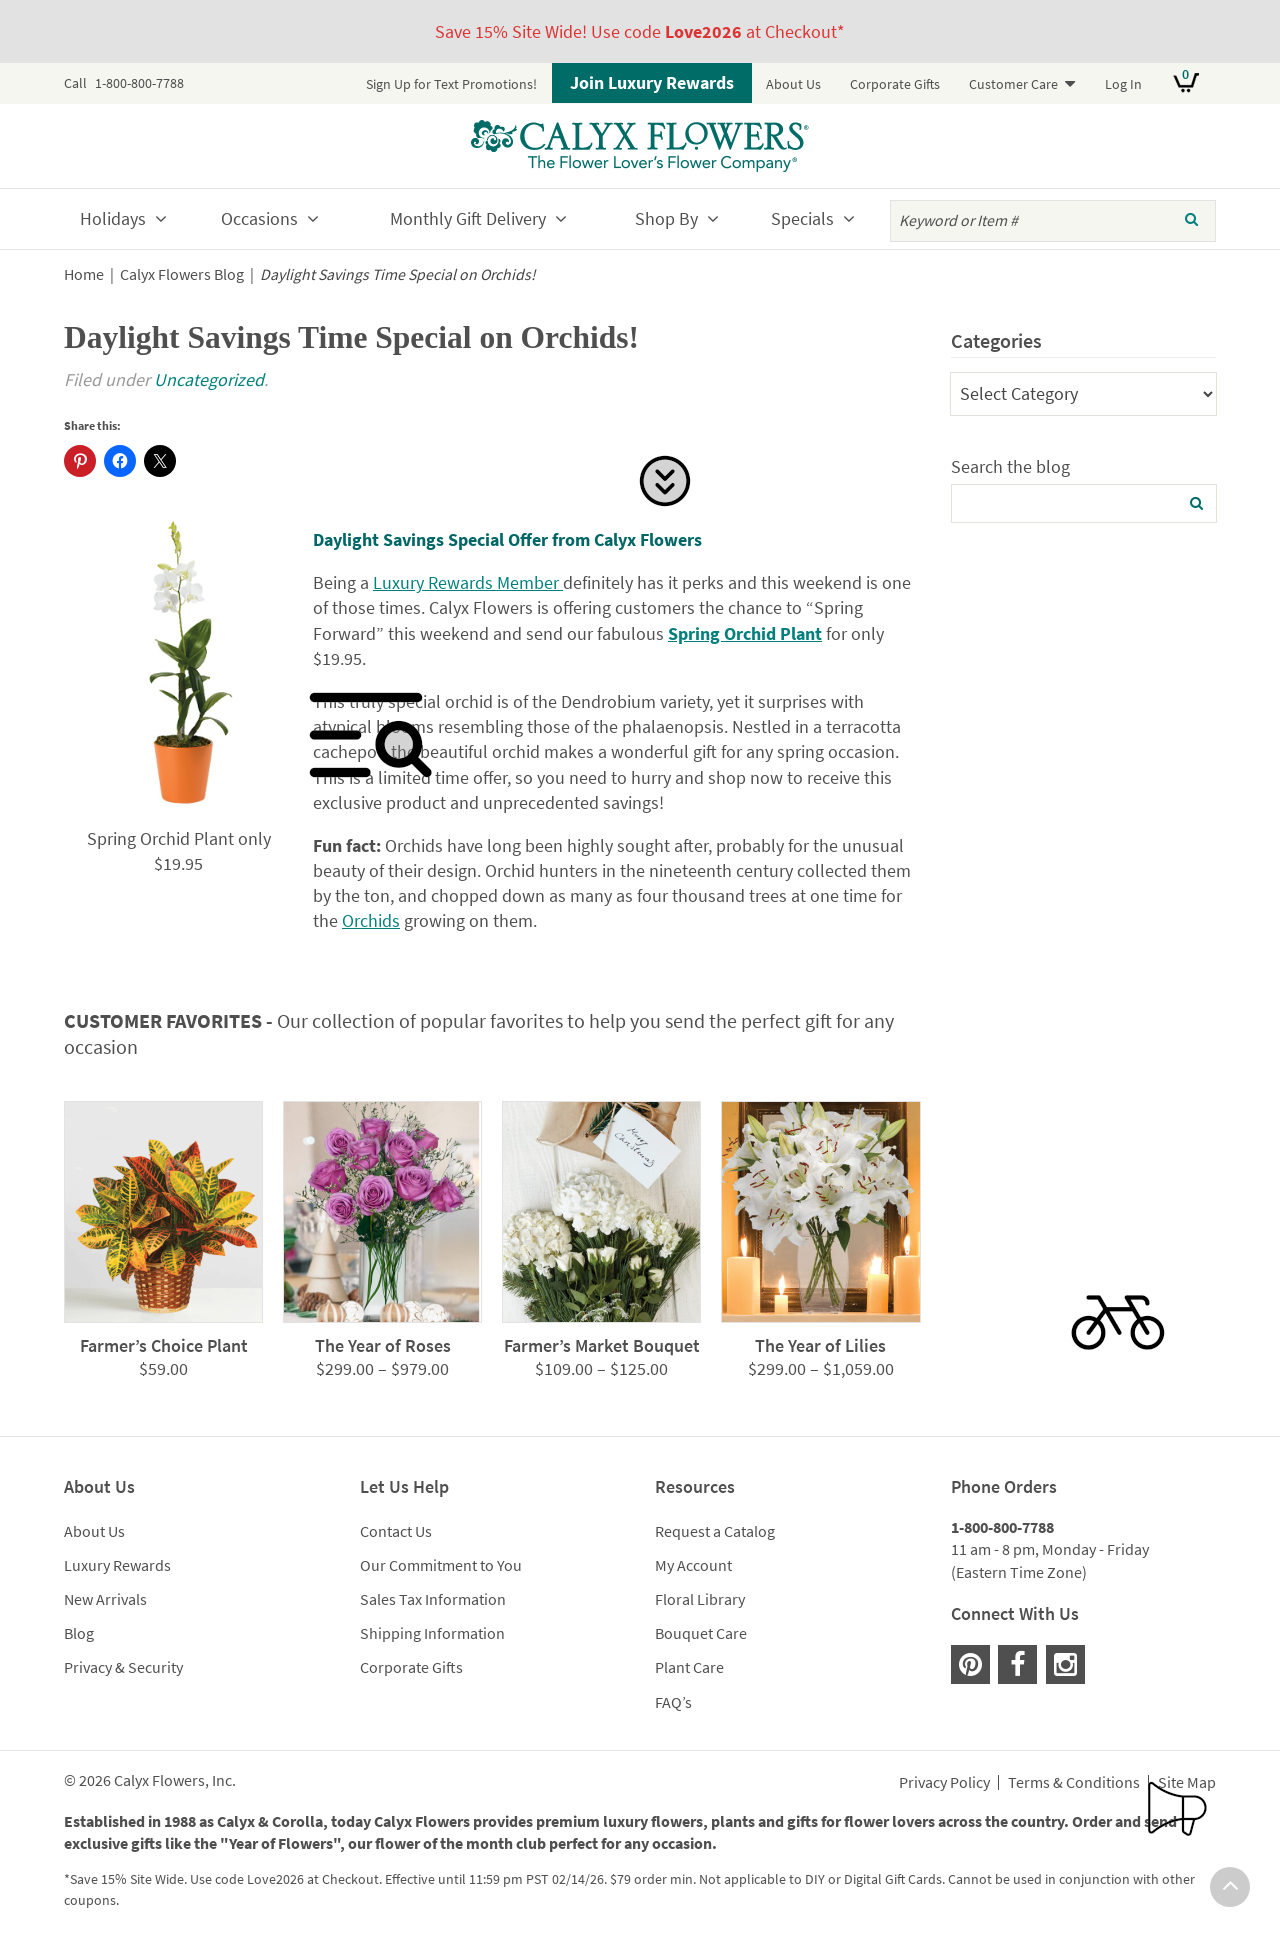  Describe the element at coordinates (1174, 1810) in the screenshot. I see `make an announcement or broadcast` at that location.